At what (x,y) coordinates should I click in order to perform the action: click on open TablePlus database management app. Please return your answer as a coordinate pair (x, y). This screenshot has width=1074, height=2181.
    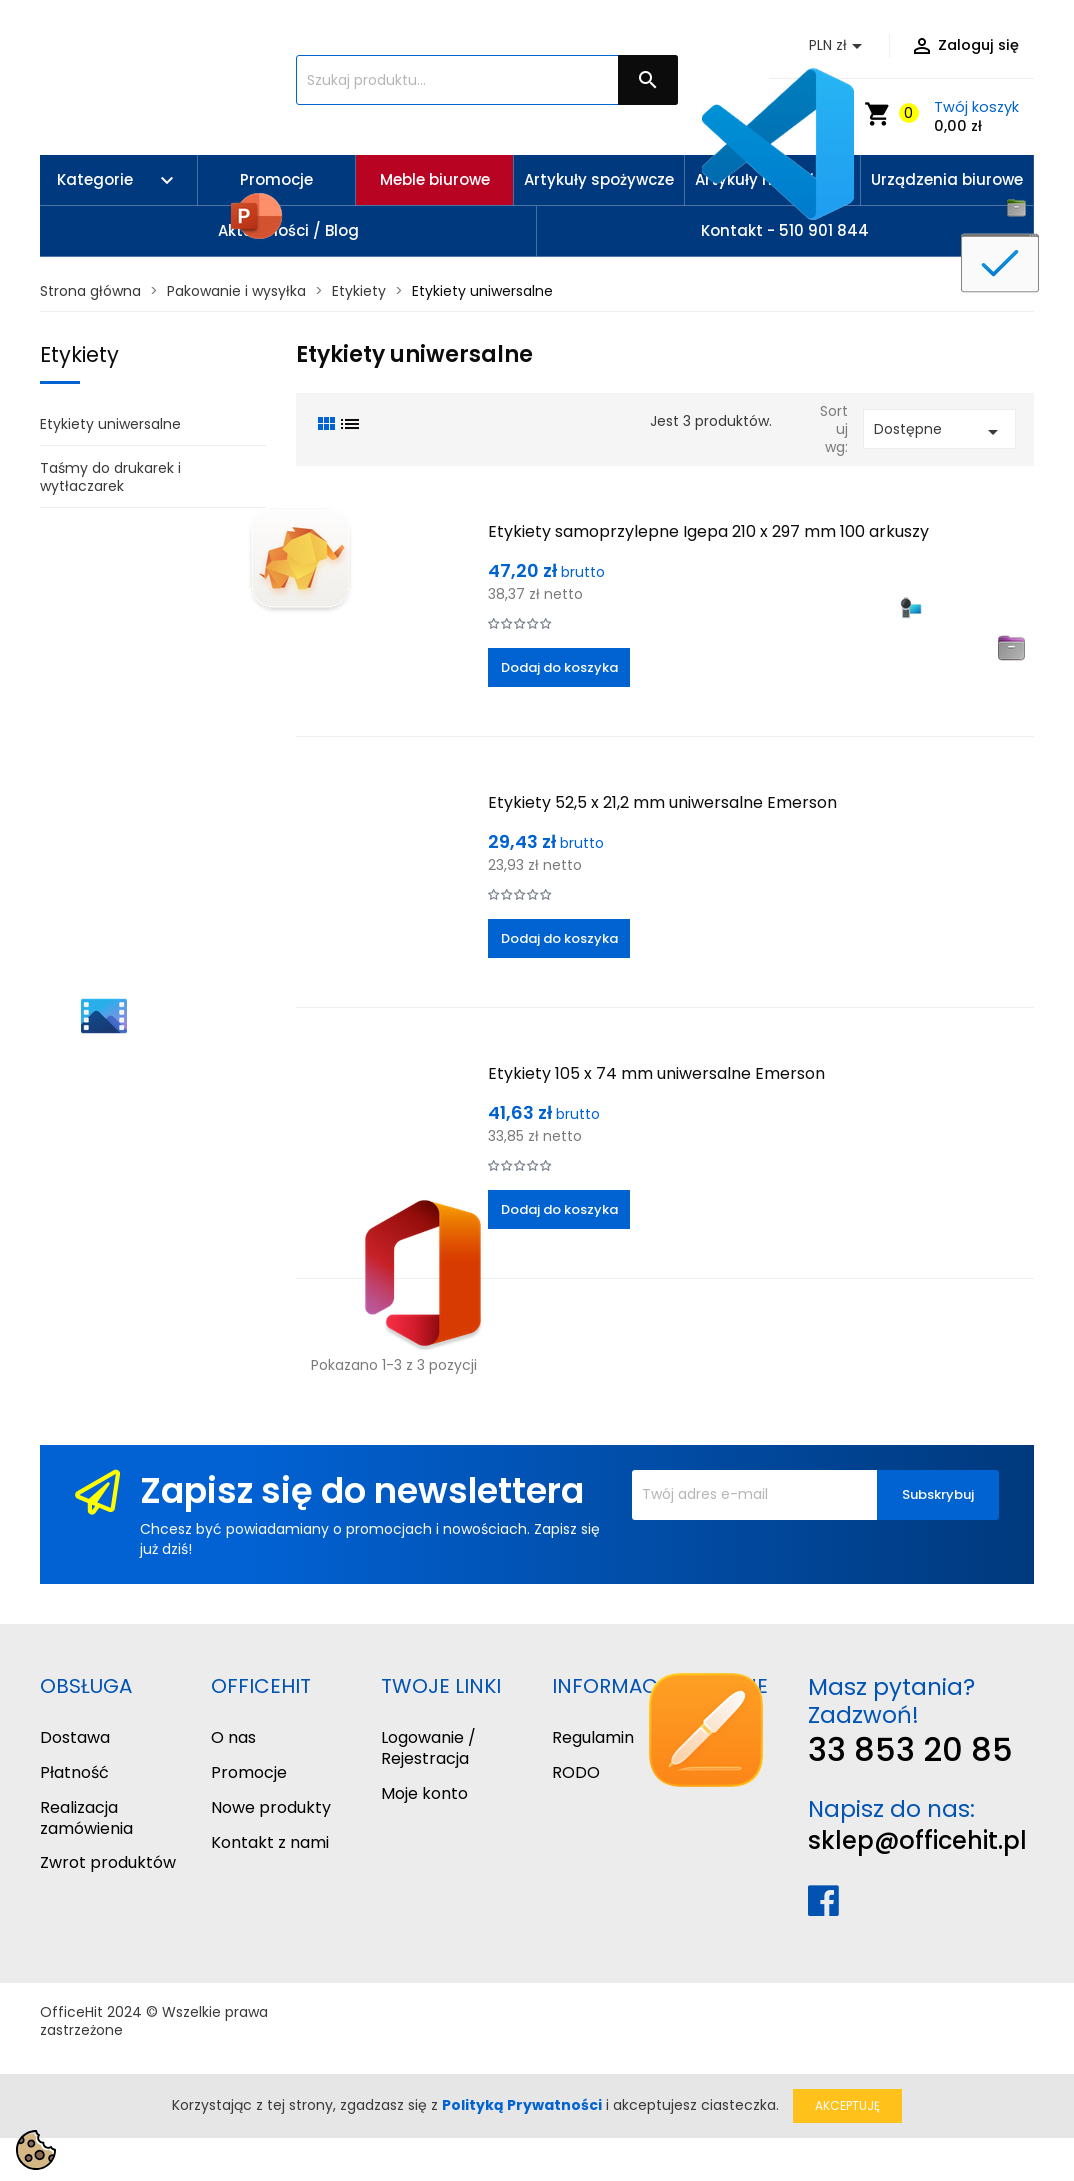
    Looking at the image, I should click on (300, 558).